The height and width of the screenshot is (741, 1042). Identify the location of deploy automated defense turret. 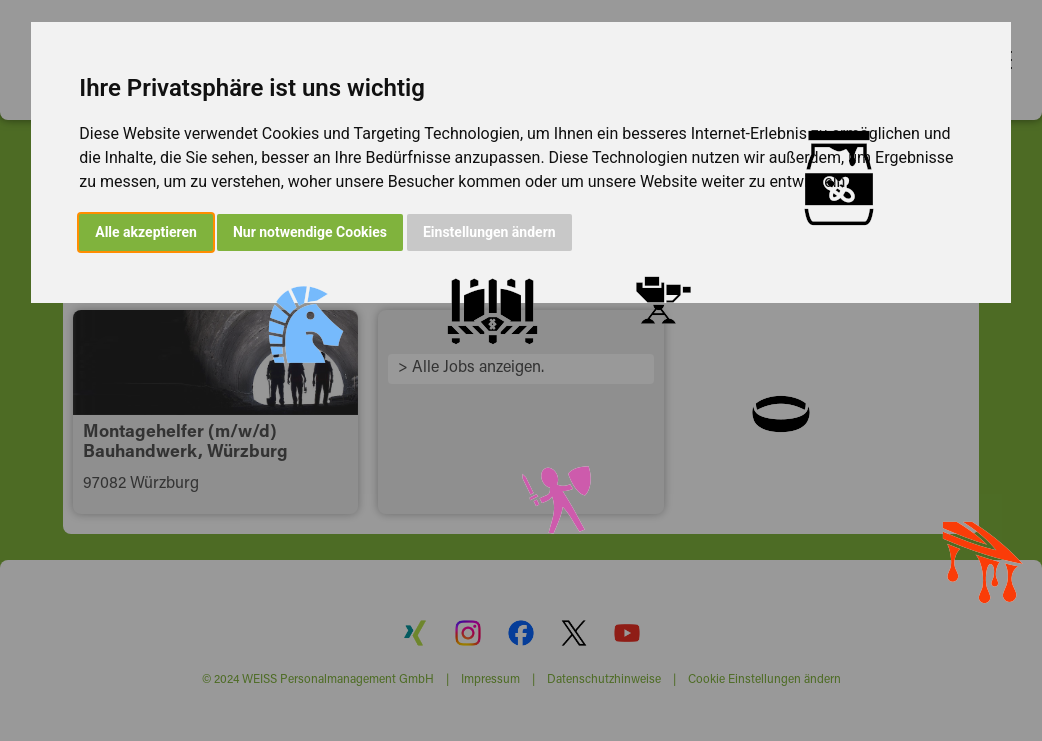
(663, 298).